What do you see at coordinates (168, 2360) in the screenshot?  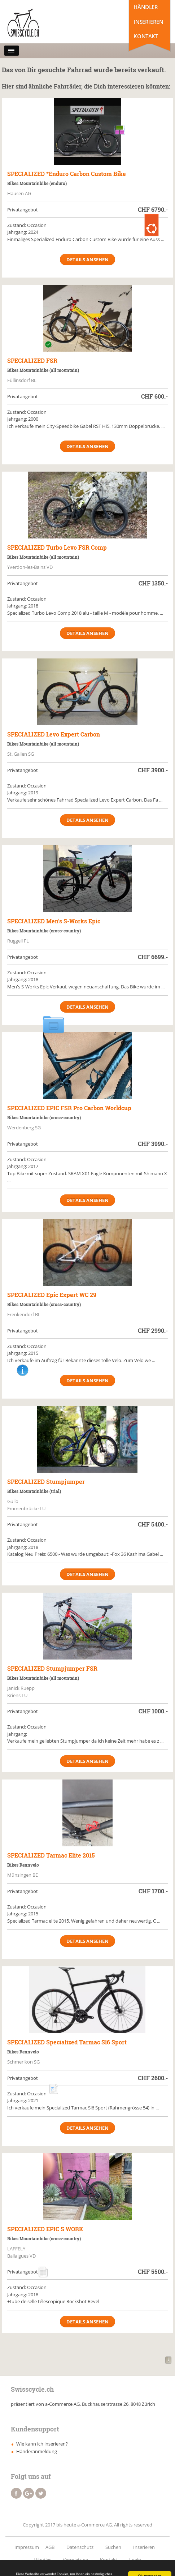 I see `open engrampa archive manager` at bounding box center [168, 2360].